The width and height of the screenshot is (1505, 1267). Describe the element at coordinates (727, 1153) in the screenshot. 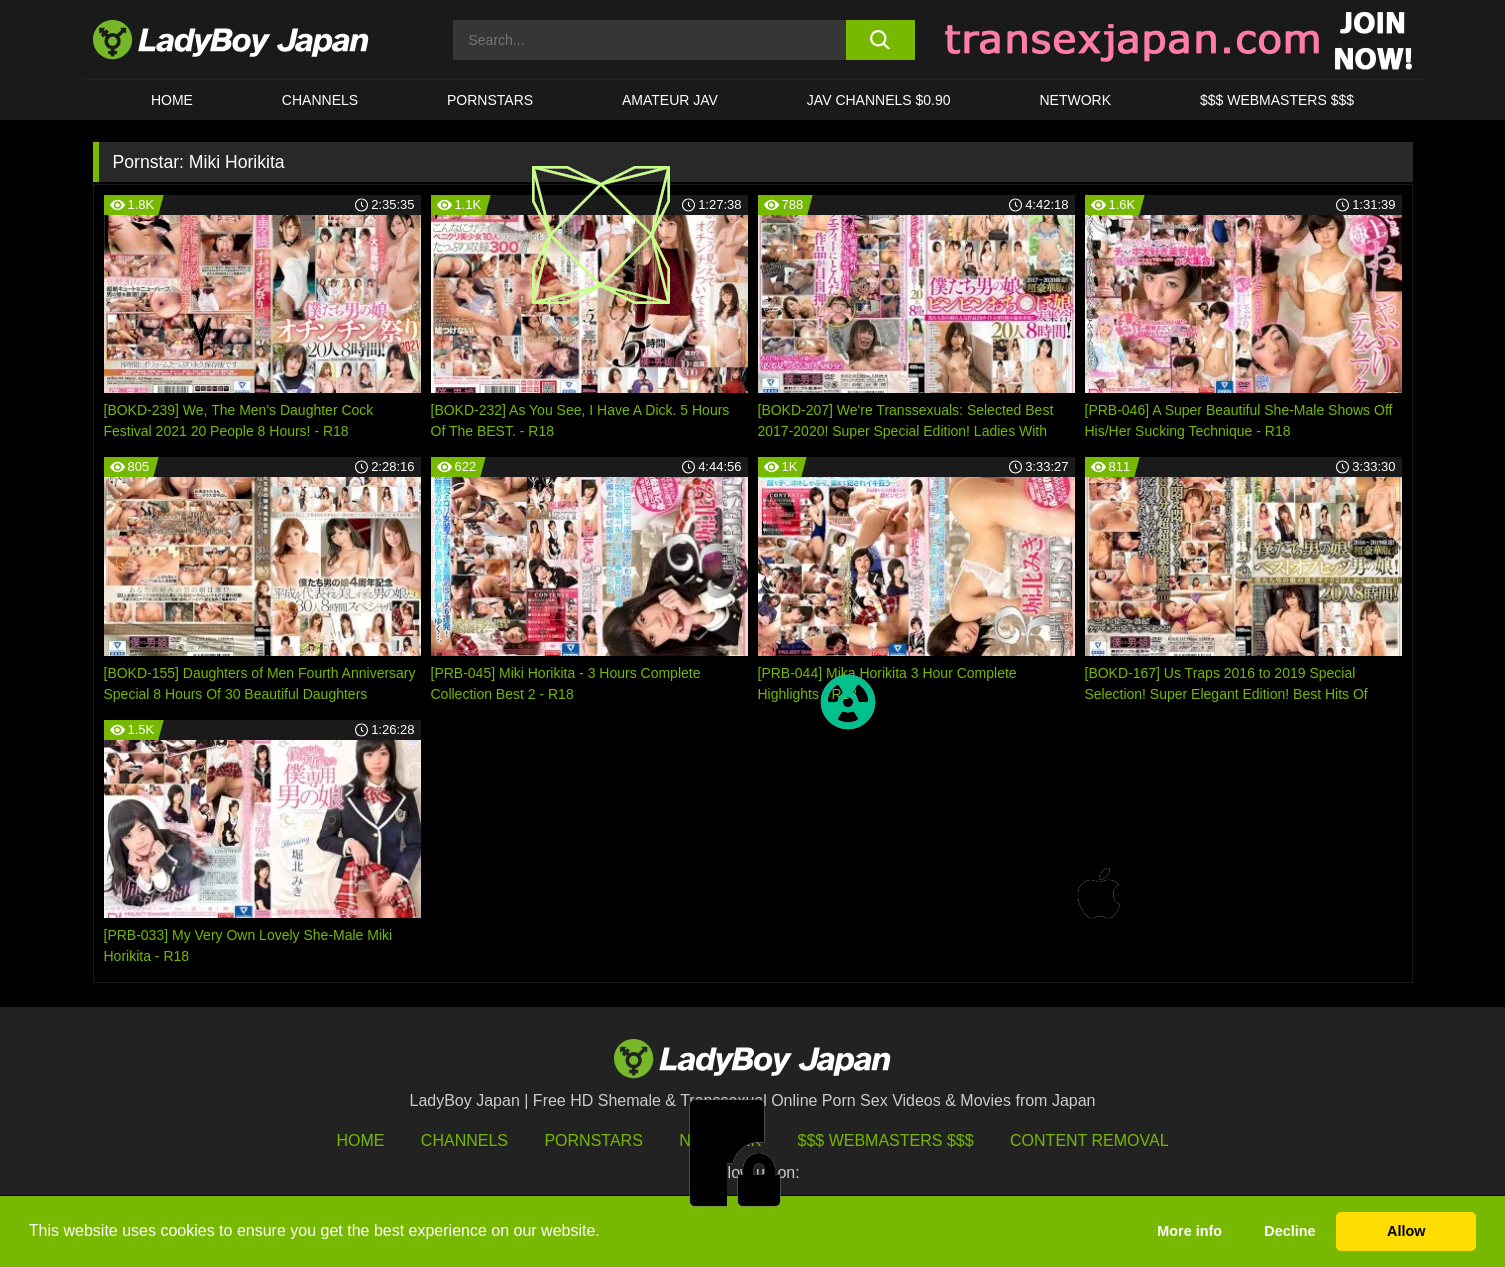

I see `indicates phone is locked or secured` at that location.